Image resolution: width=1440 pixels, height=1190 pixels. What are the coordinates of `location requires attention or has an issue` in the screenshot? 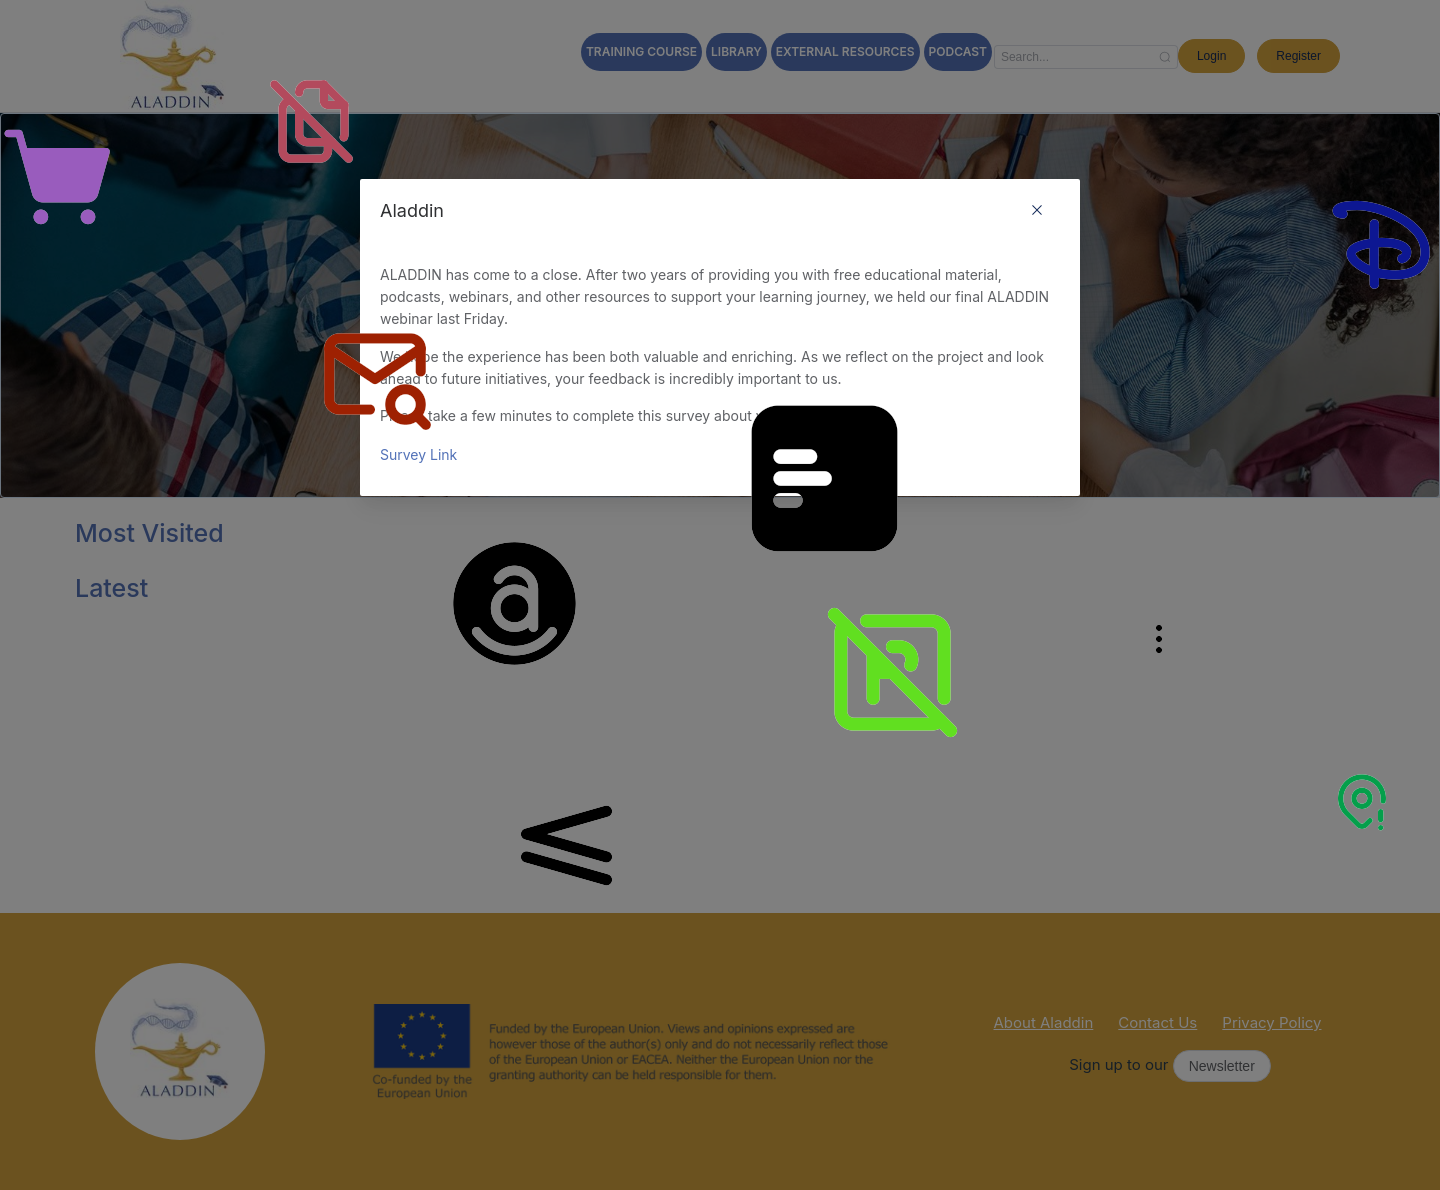 It's located at (1362, 801).